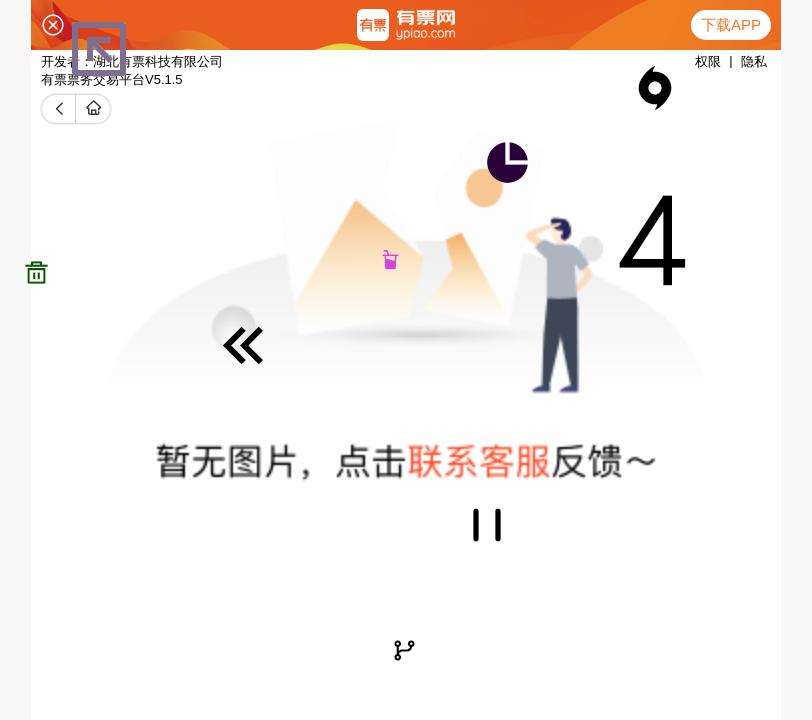 The image size is (812, 720). Describe the element at coordinates (390, 260) in the screenshot. I see `view food and drink options` at that location.